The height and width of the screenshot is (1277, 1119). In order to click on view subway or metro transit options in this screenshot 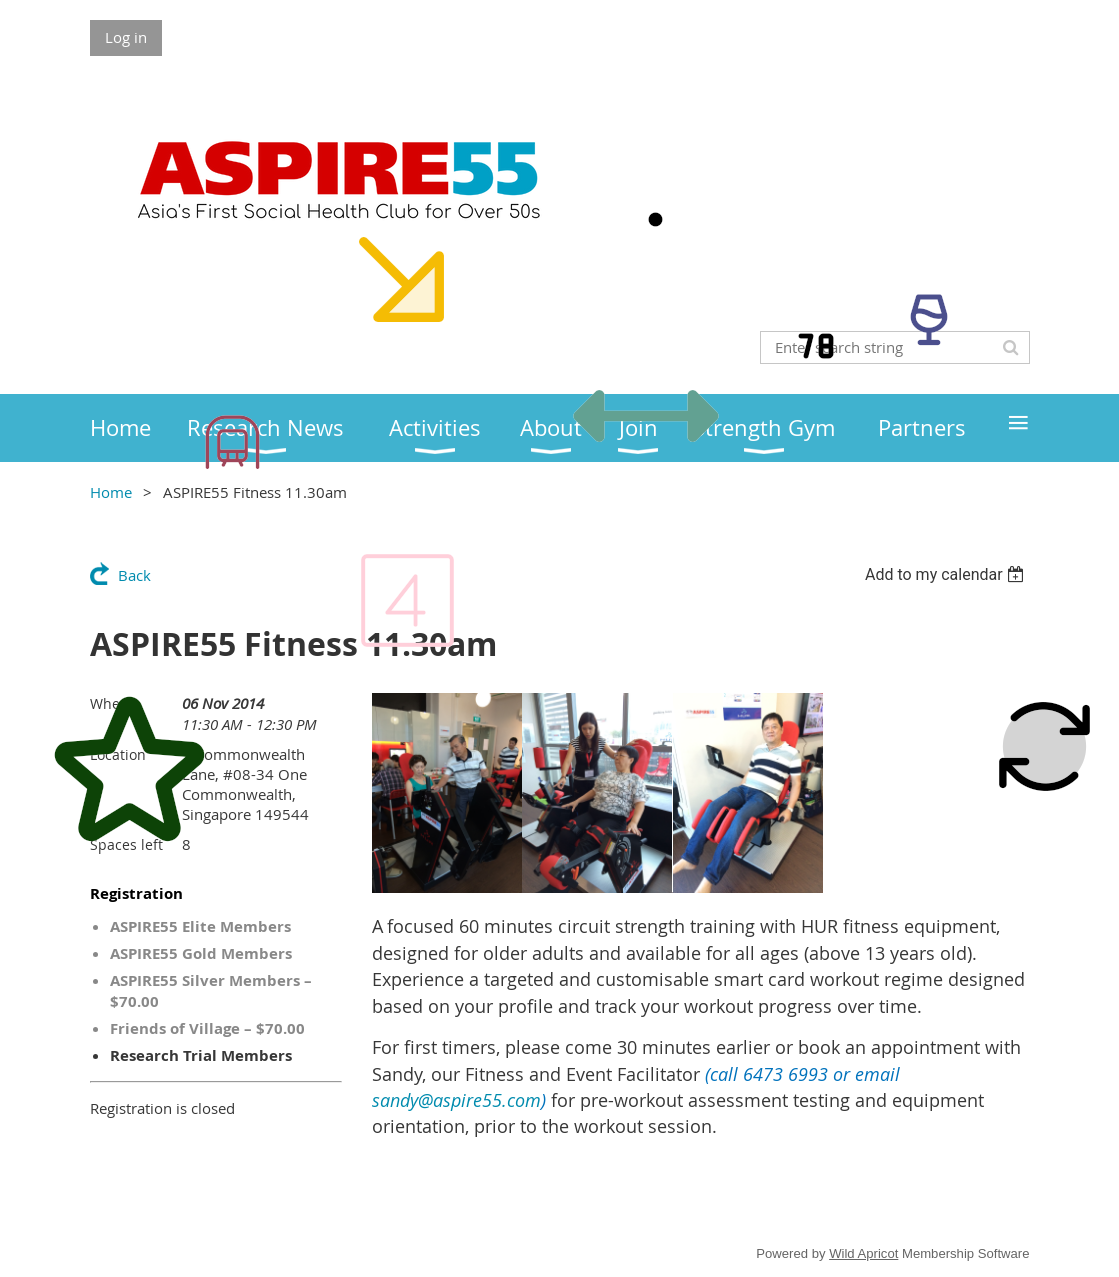, I will do `click(232, 444)`.